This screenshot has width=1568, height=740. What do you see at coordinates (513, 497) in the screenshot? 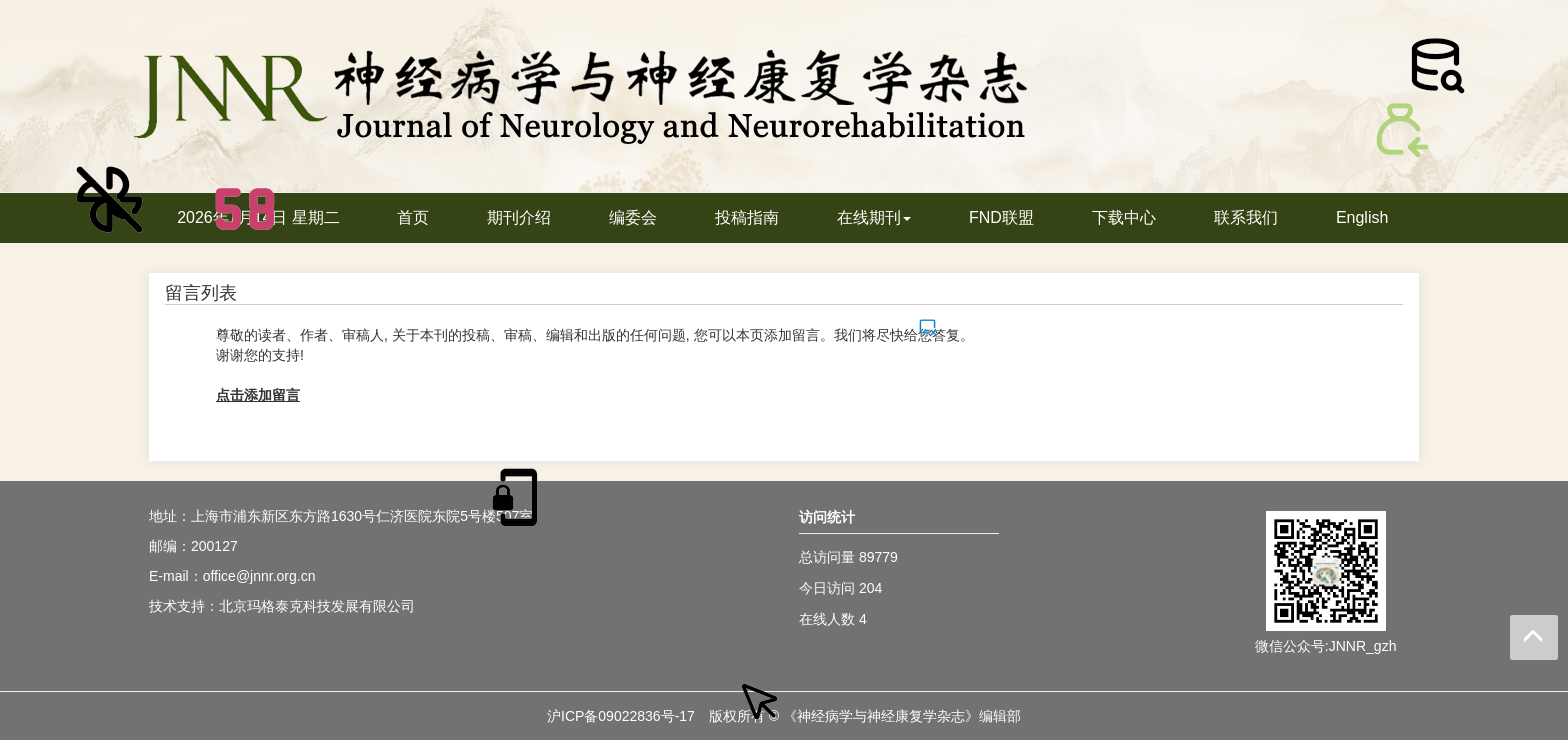
I see `device is locked or secured` at bounding box center [513, 497].